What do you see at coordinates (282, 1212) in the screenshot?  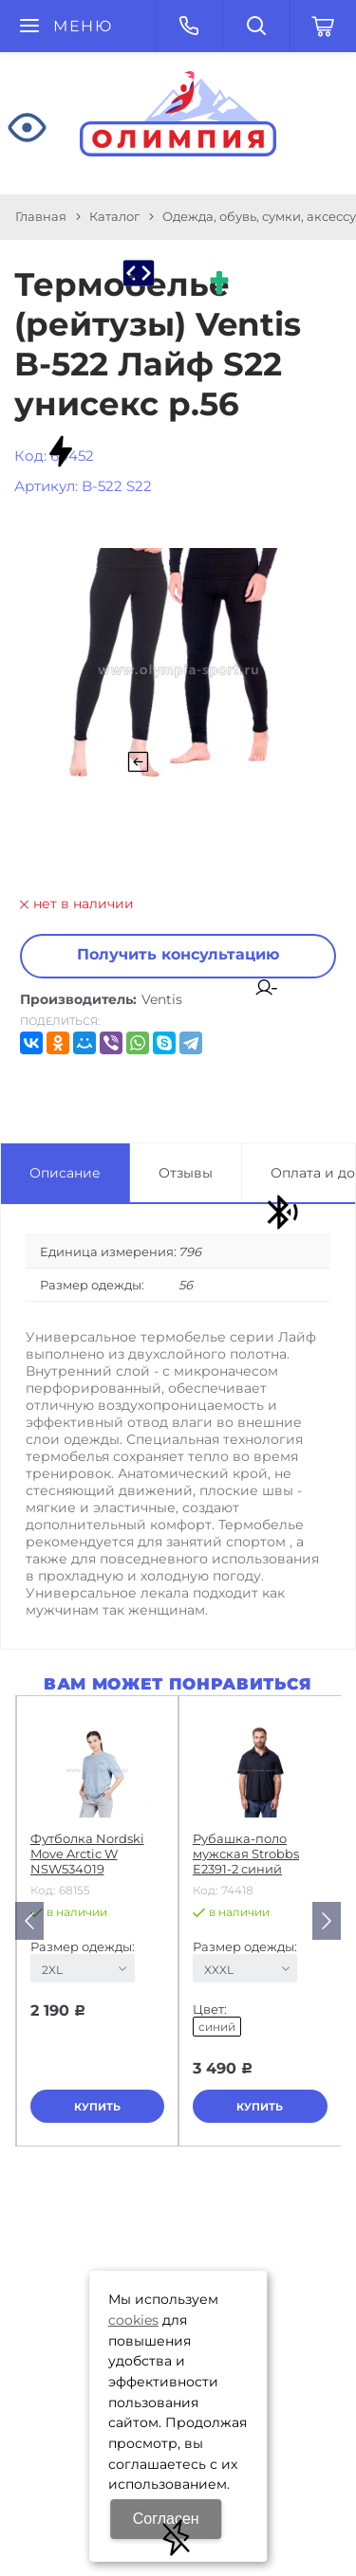 I see `searching for nearby bluetooth devices` at bounding box center [282, 1212].